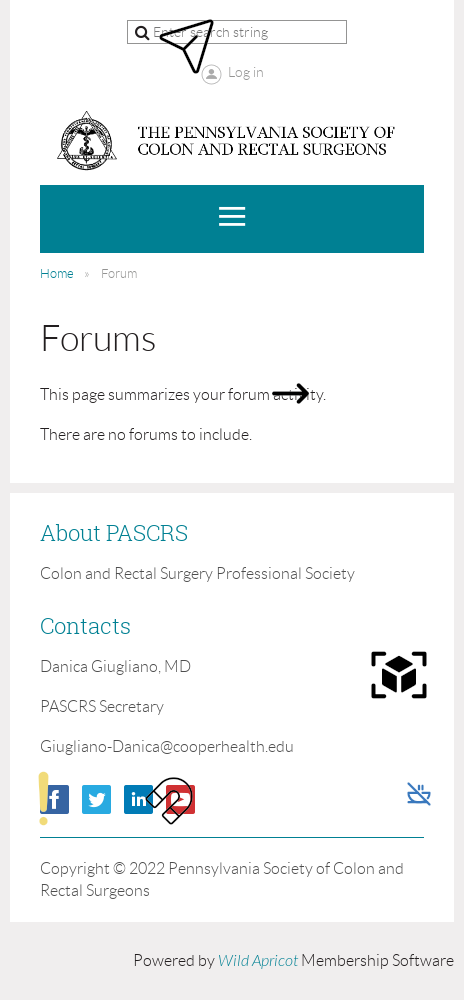 The width and height of the screenshot is (464, 1000). What do you see at coordinates (170, 800) in the screenshot?
I see `attract or pull related items together` at bounding box center [170, 800].